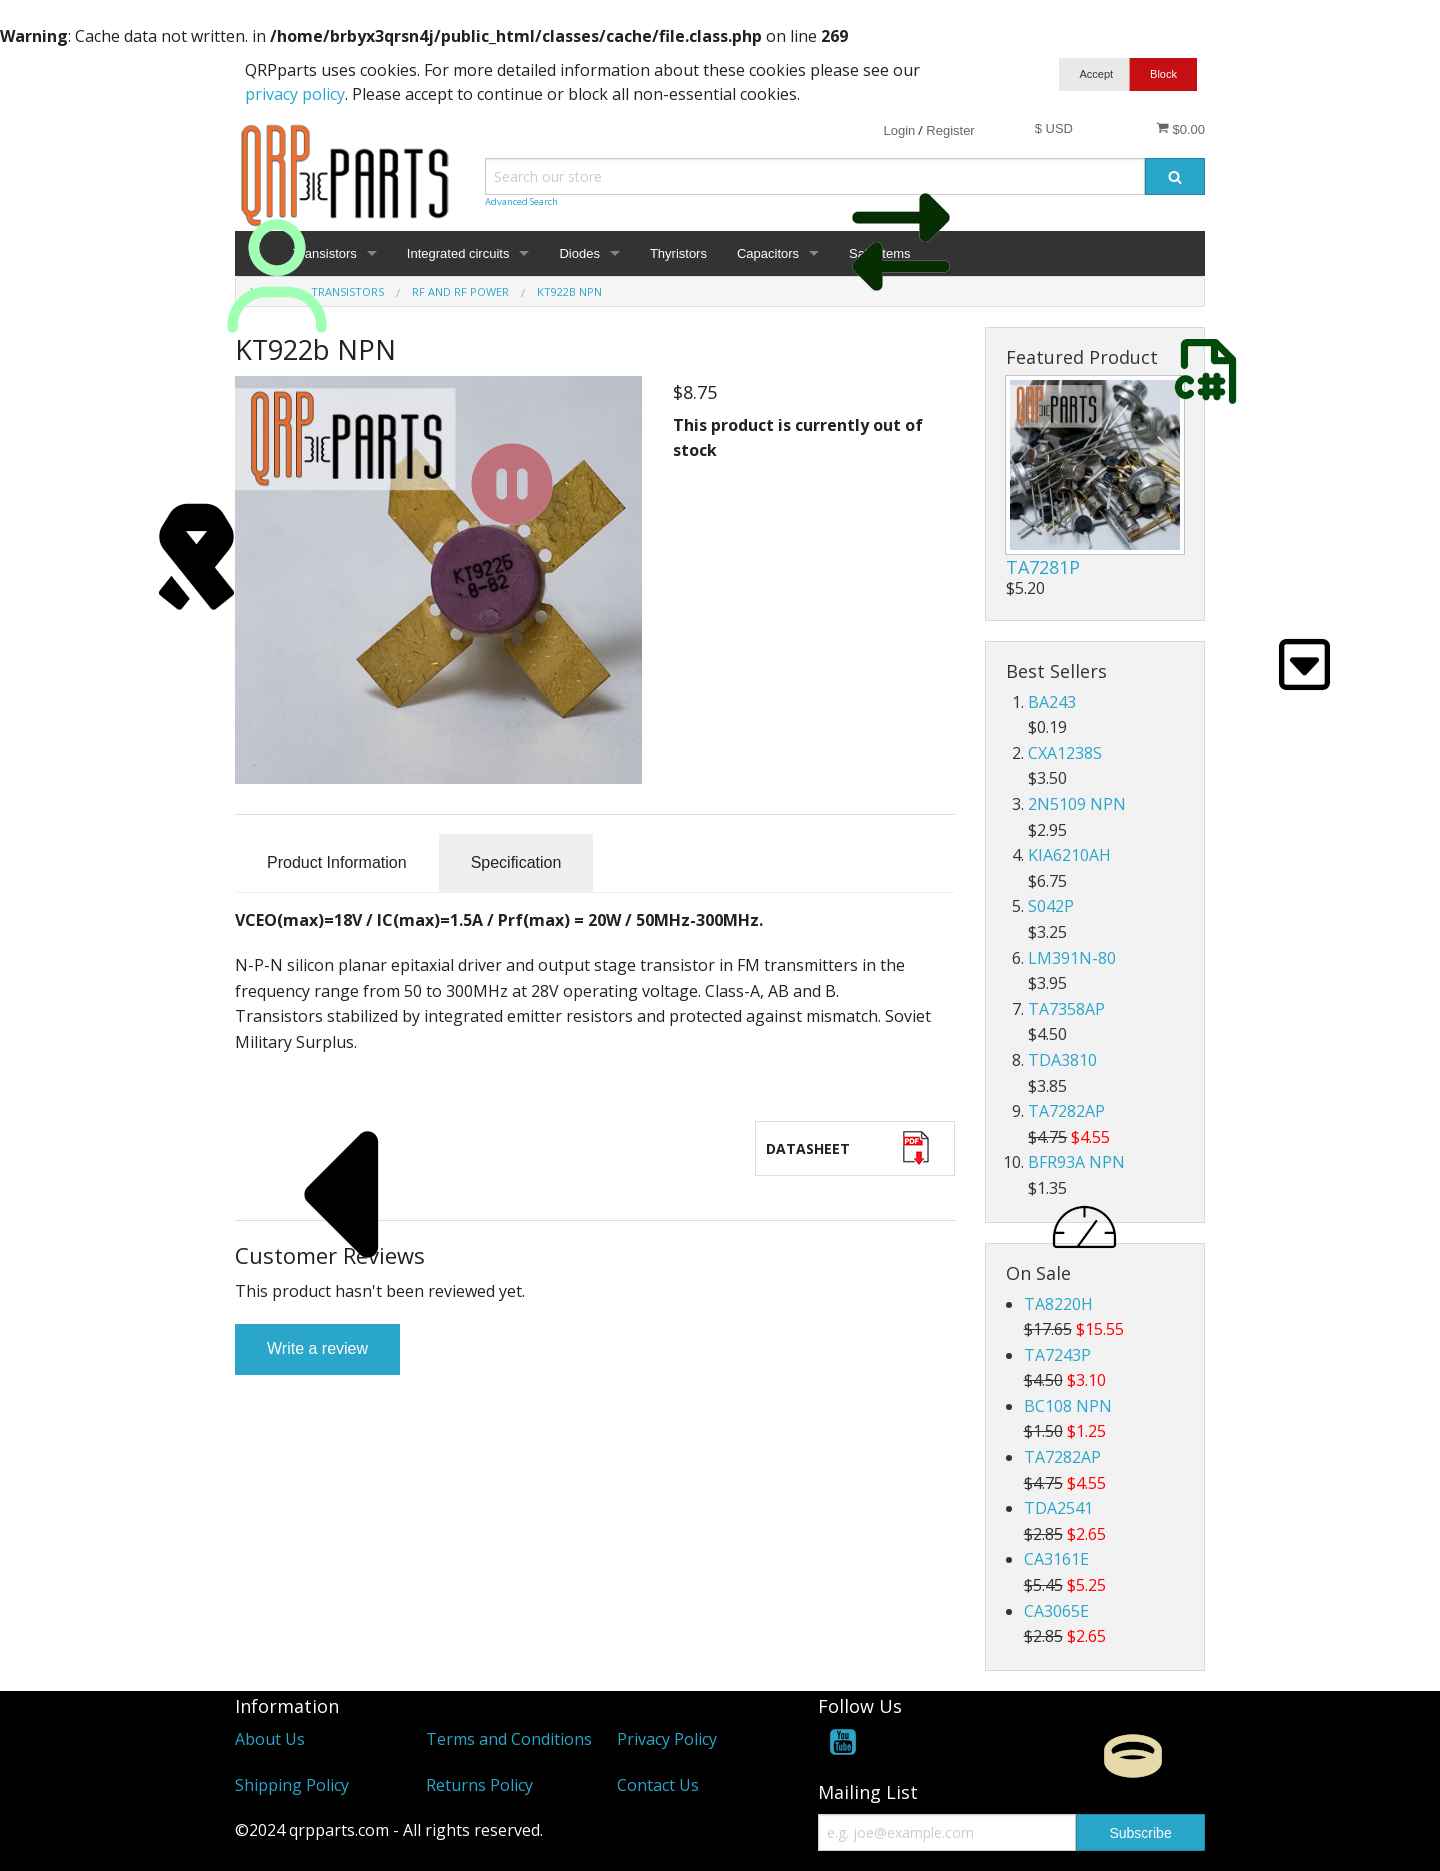 This screenshot has height=1871, width=1440. I want to click on open a C# source code file, so click(1208, 371).